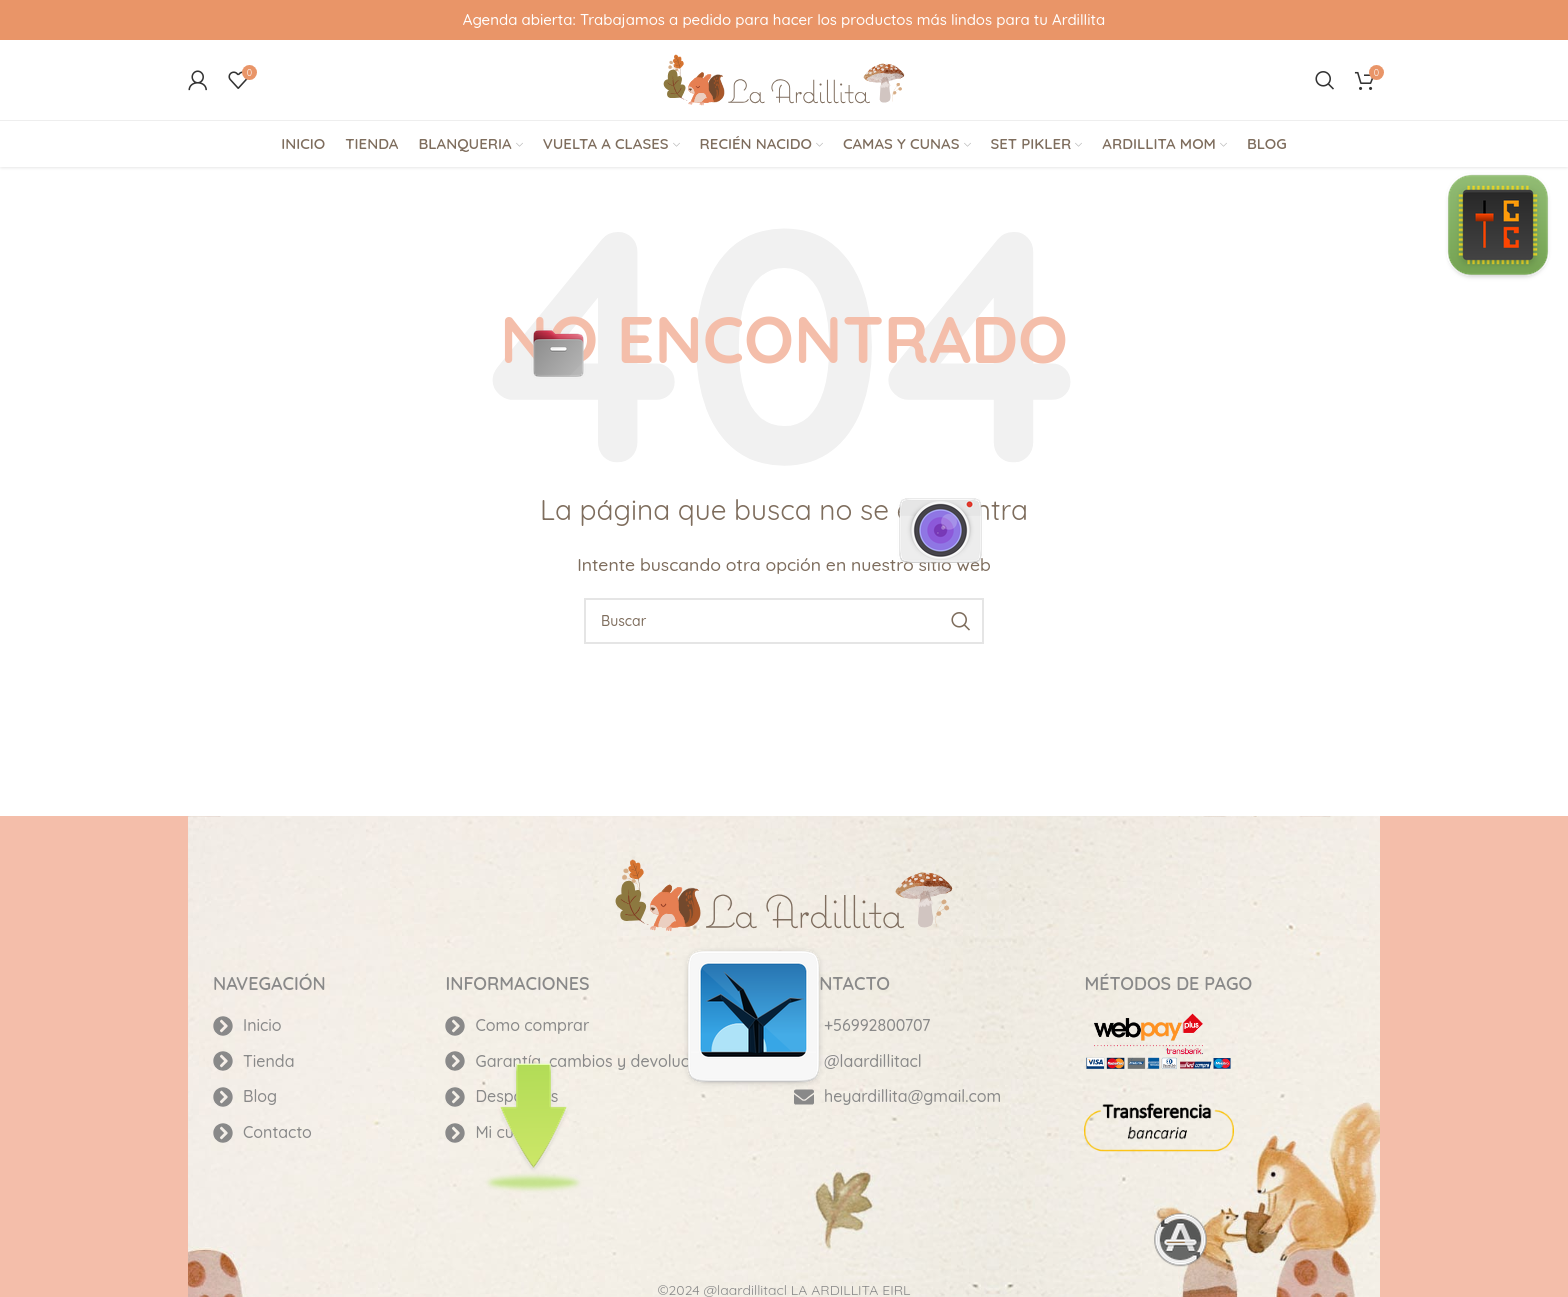 The height and width of the screenshot is (1297, 1568). I want to click on open shotwell photo manager, so click(753, 1016).